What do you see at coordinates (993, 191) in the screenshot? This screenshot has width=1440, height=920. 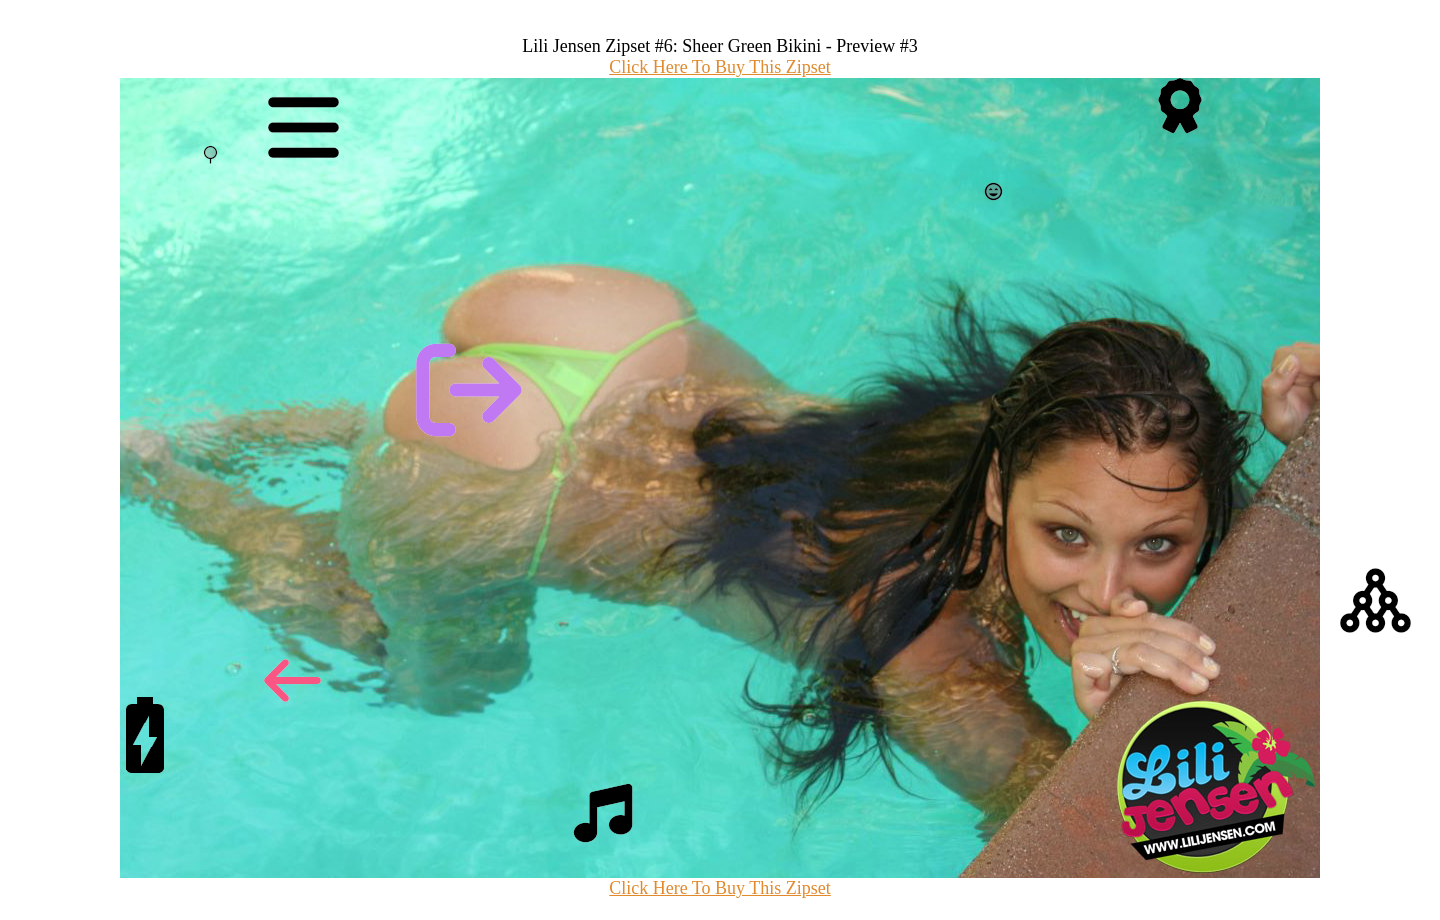 I see `rate your experience as very satisfied` at bounding box center [993, 191].